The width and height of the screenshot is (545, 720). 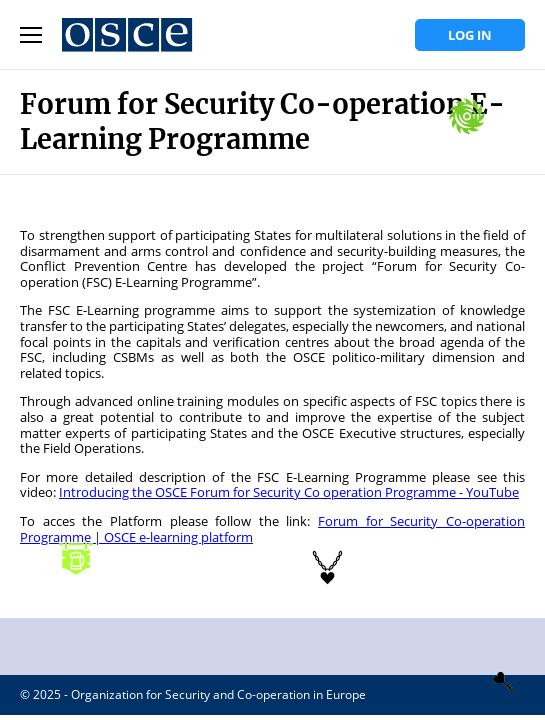 What do you see at coordinates (503, 681) in the screenshot?
I see `unlock romantic or relationship-themed content` at bounding box center [503, 681].